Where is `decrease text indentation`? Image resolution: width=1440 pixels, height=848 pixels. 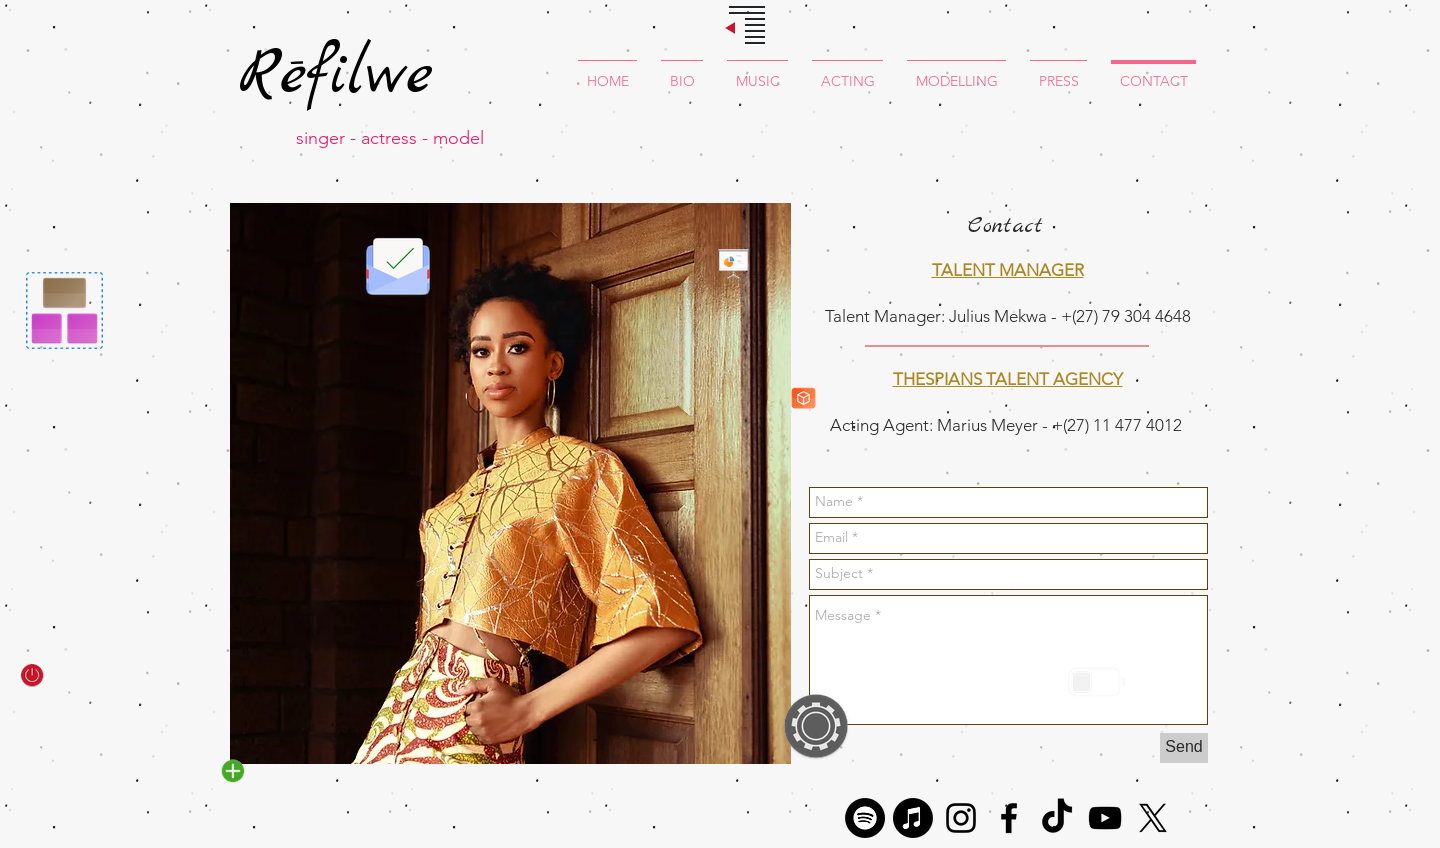 decrease text indentation is located at coordinates (745, 26).